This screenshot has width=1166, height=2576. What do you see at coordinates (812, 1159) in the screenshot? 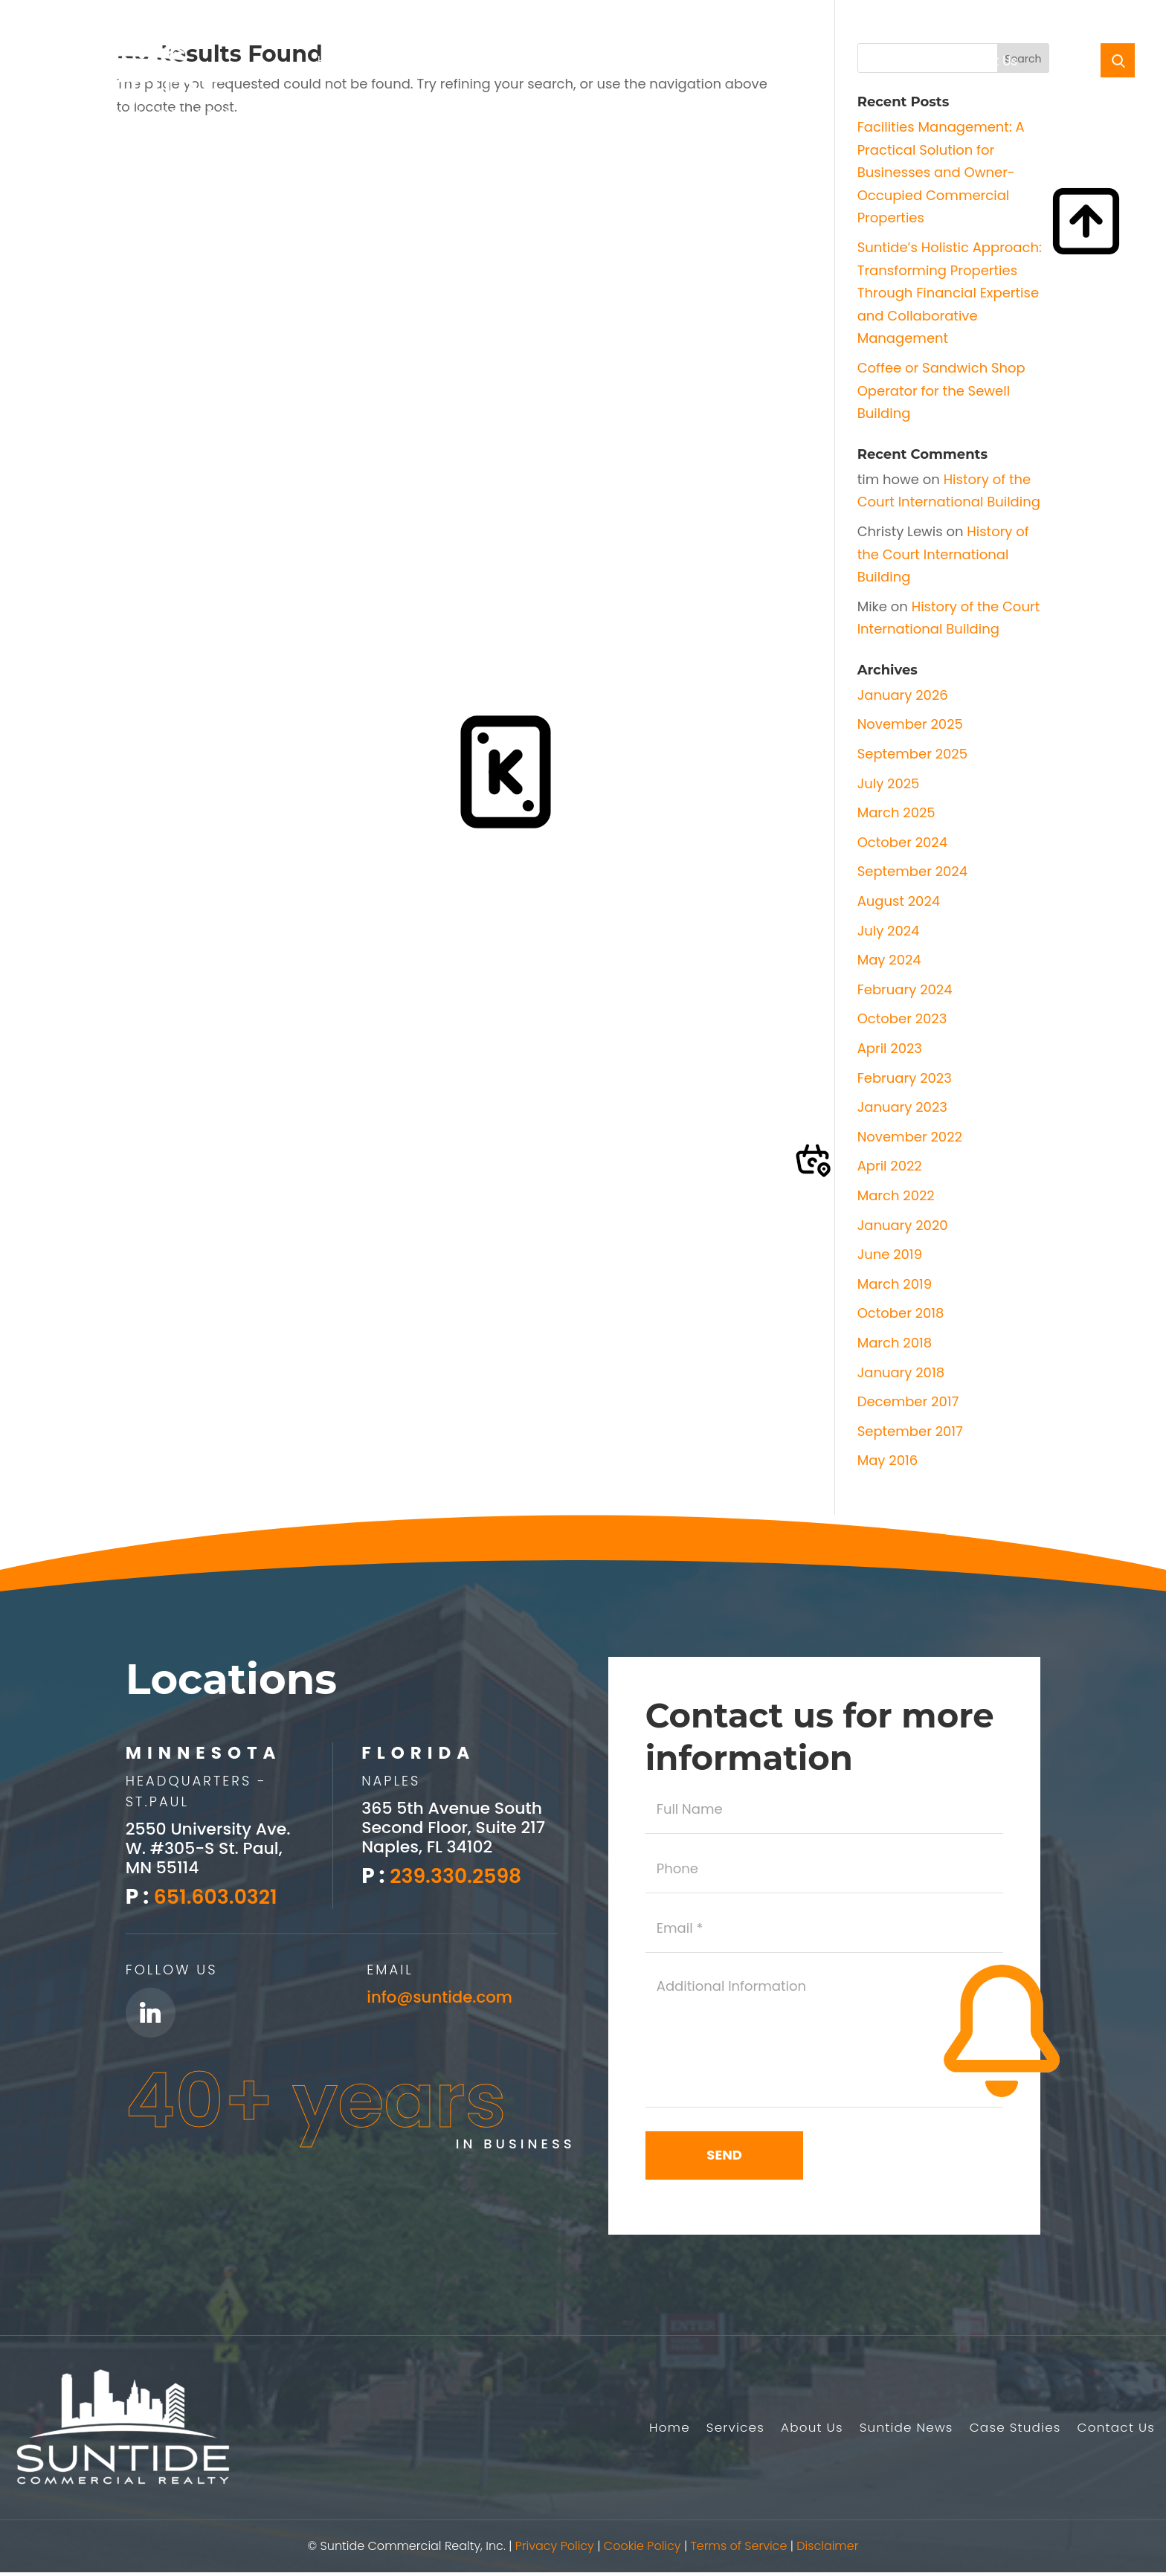
I see `view pickup location for your basket` at bounding box center [812, 1159].